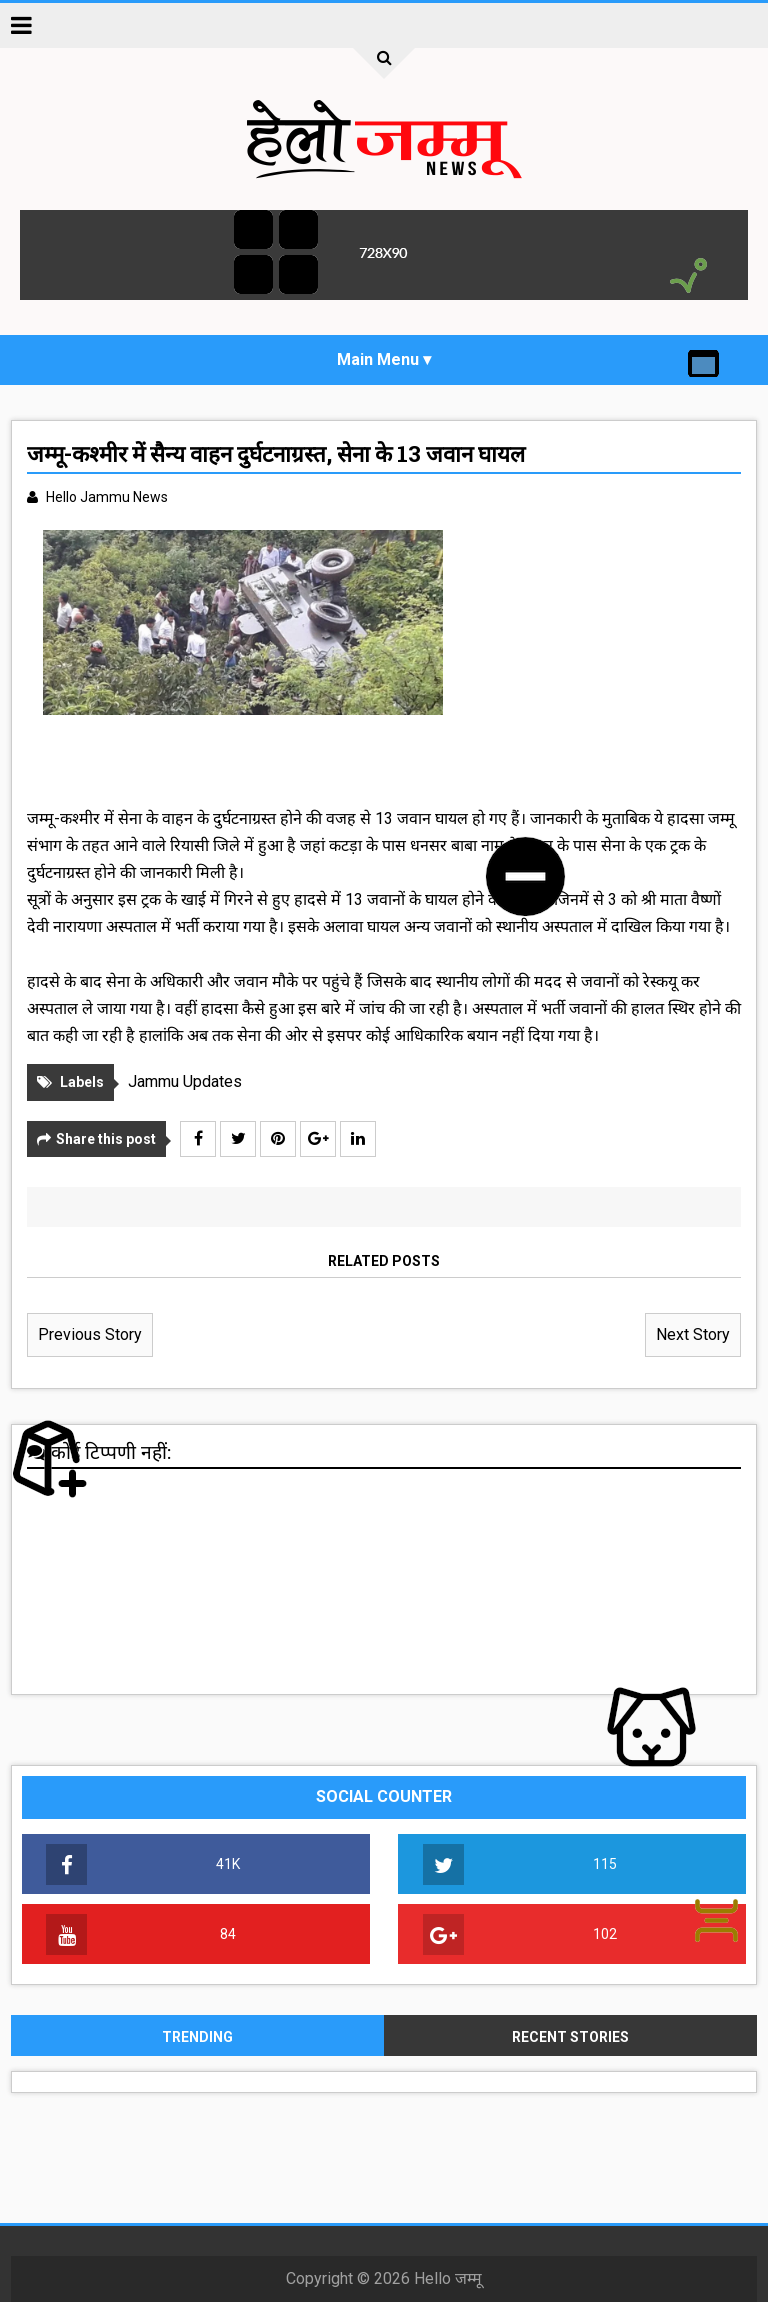 The height and width of the screenshot is (2302, 768). I want to click on bounce or redirect content to the right, so click(688, 274).